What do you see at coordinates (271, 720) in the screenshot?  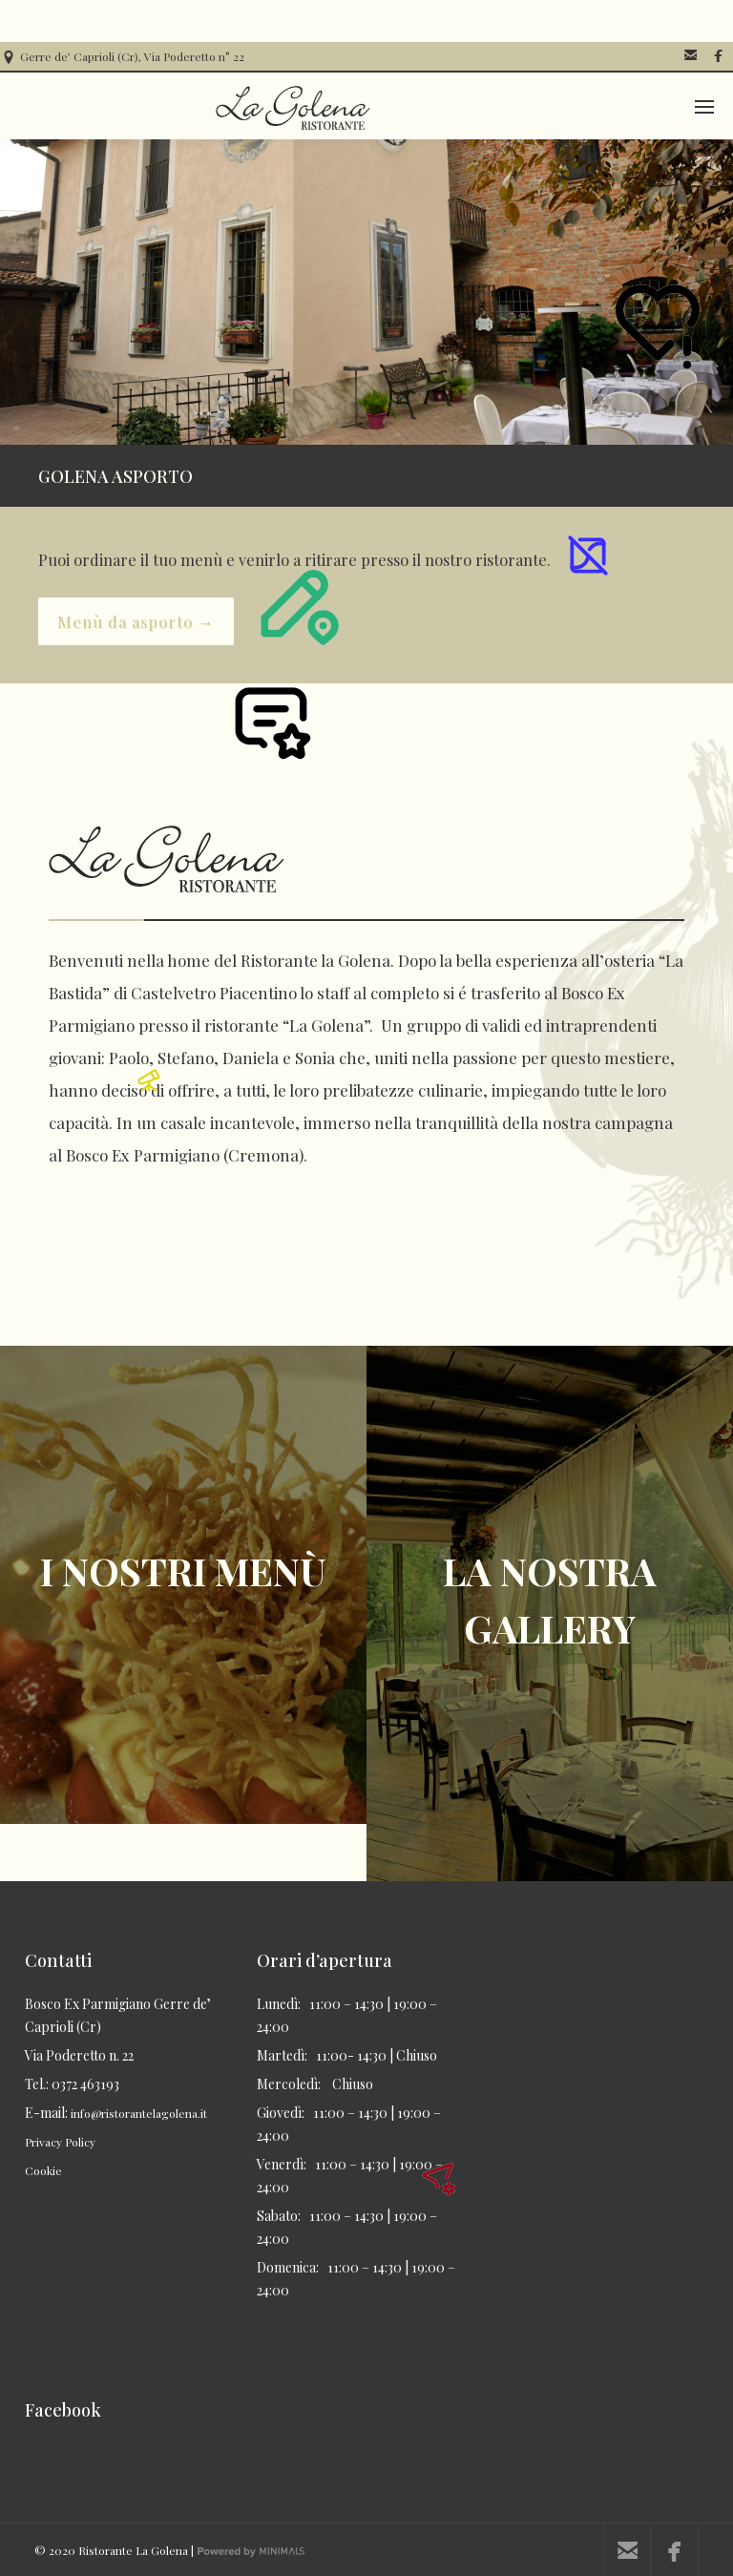 I see `view starred or favorite messages` at bounding box center [271, 720].